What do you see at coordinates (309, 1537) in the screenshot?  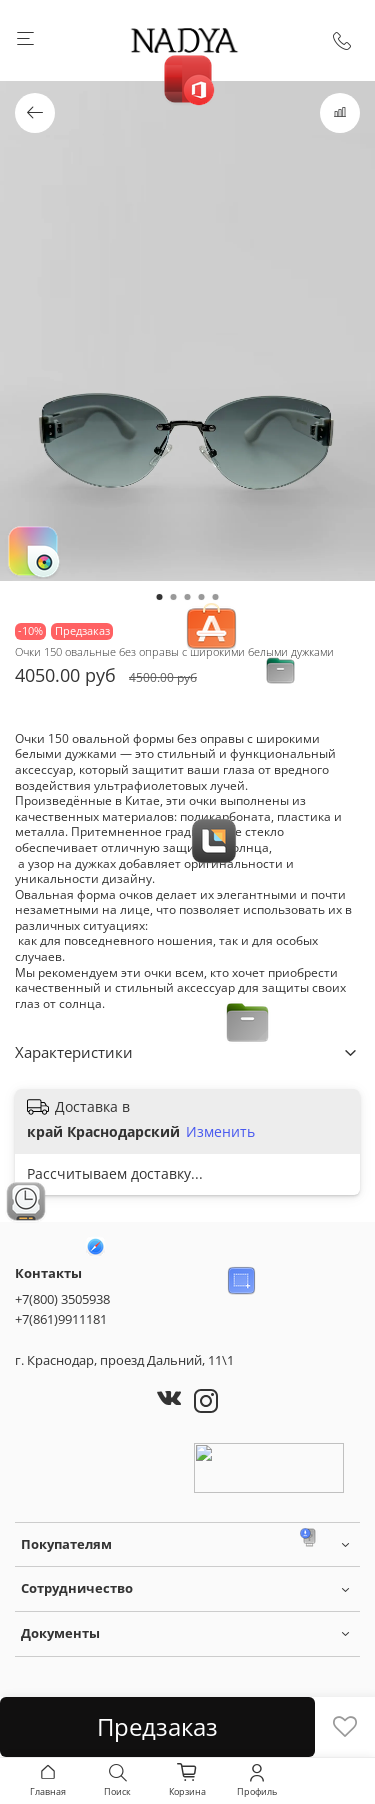 I see `create a bootable USB drive` at bounding box center [309, 1537].